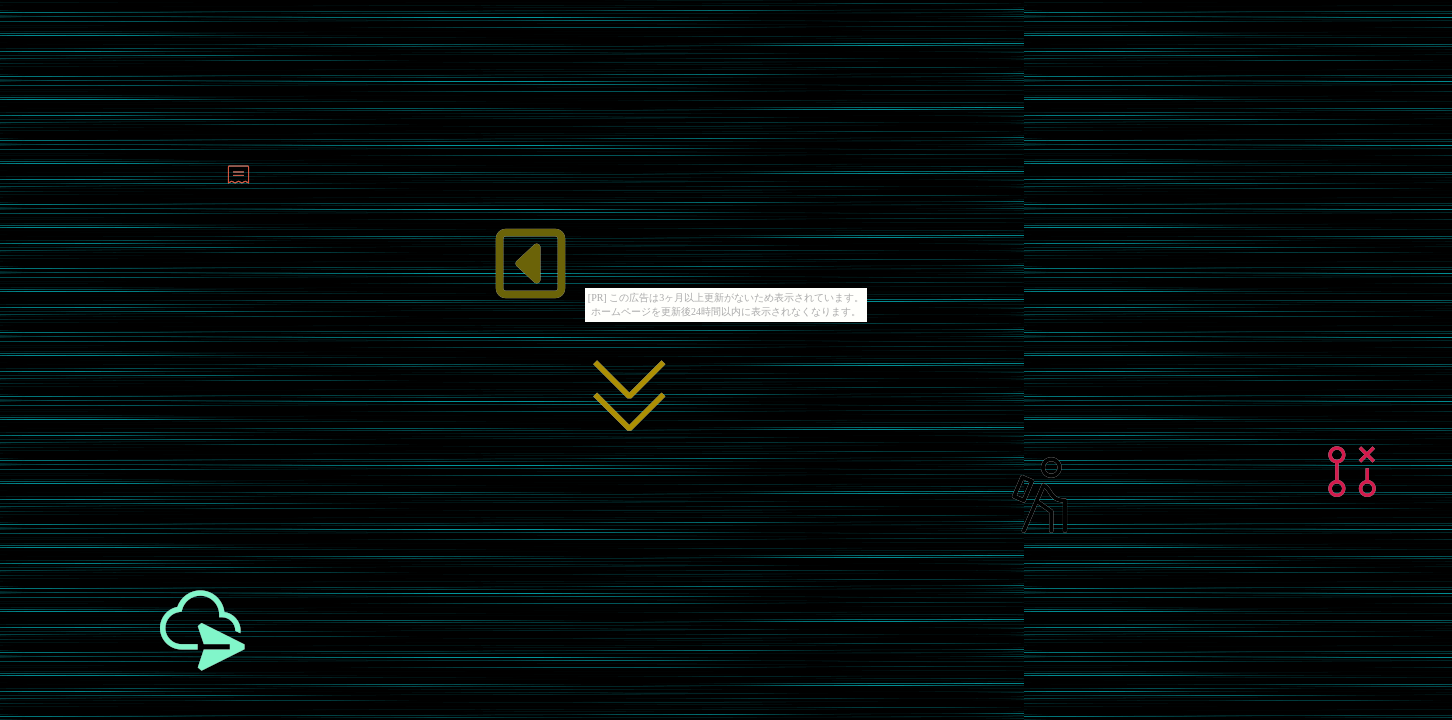 The height and width of the screenshot is (720, 1452). Describe the element at coordinates (1043, 495) in the screenshot. I see `access hiking trails or outdoor activities` at that location.